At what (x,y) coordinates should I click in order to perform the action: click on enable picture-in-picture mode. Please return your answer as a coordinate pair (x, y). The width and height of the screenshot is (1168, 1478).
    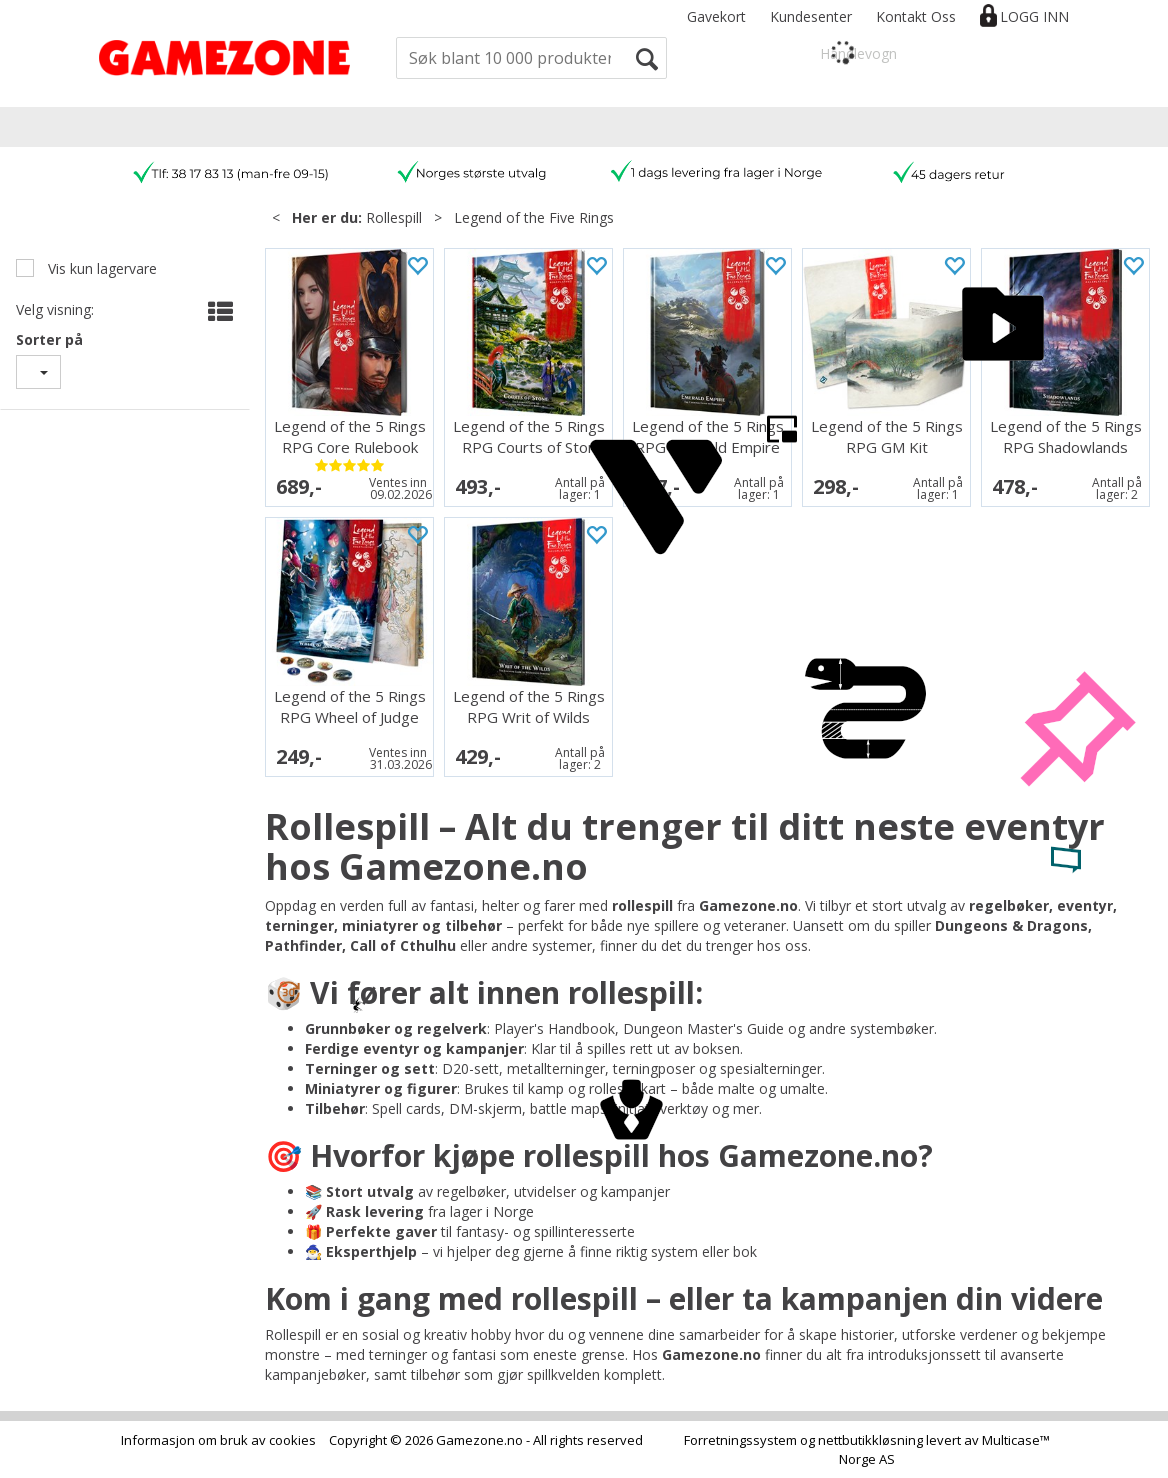
    Looking at the image, I should click on (782, 429).